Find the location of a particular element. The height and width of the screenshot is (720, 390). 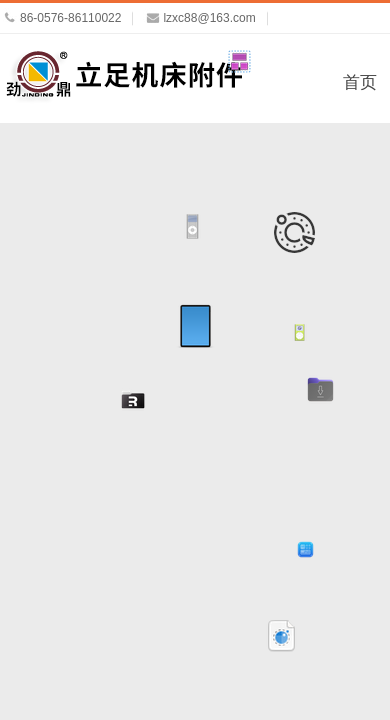

select all items in the current view is located at coordinates (239, 61).